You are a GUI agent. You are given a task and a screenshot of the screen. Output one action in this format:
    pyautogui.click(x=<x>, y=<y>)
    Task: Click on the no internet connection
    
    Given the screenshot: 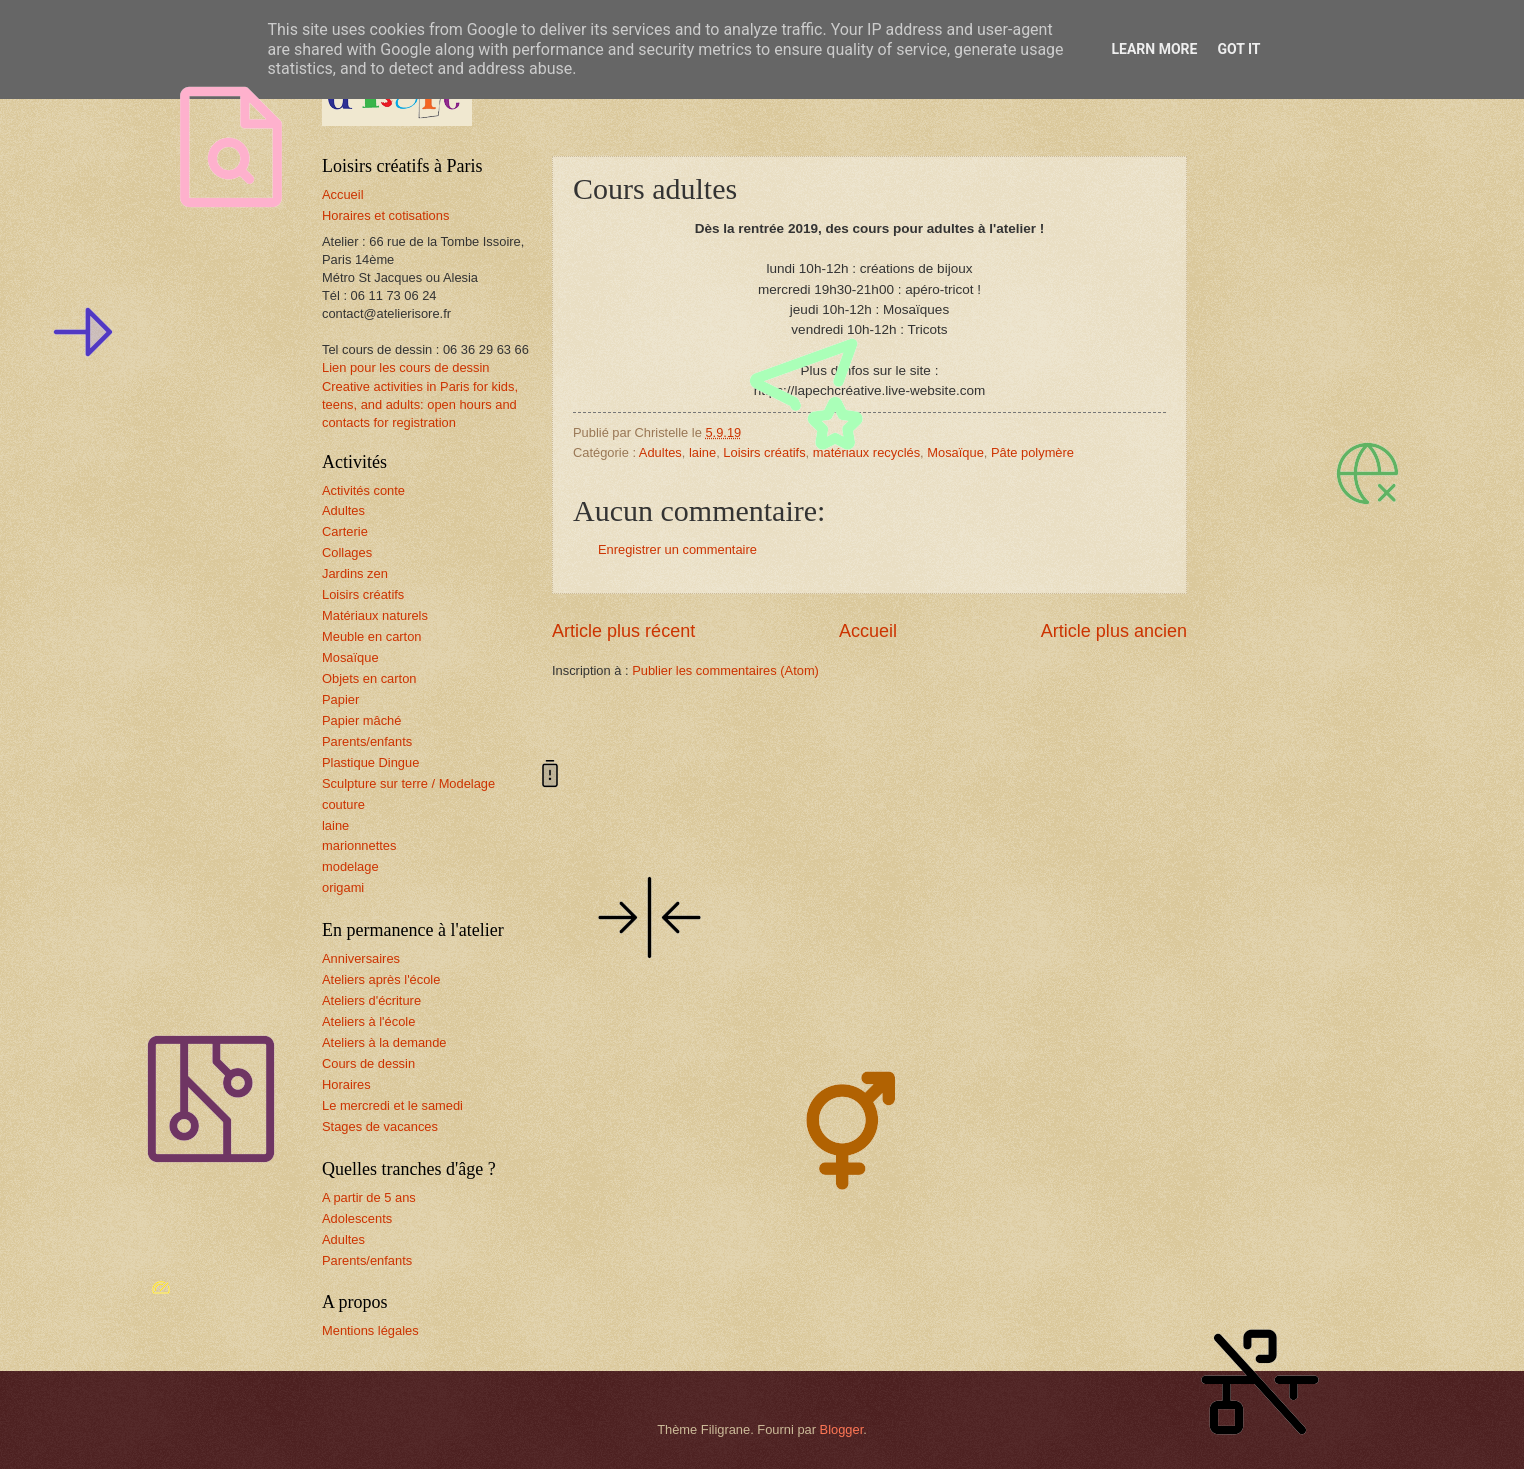 What is the action you would take?
    pyautogui.click(x=1367, y=473)
    